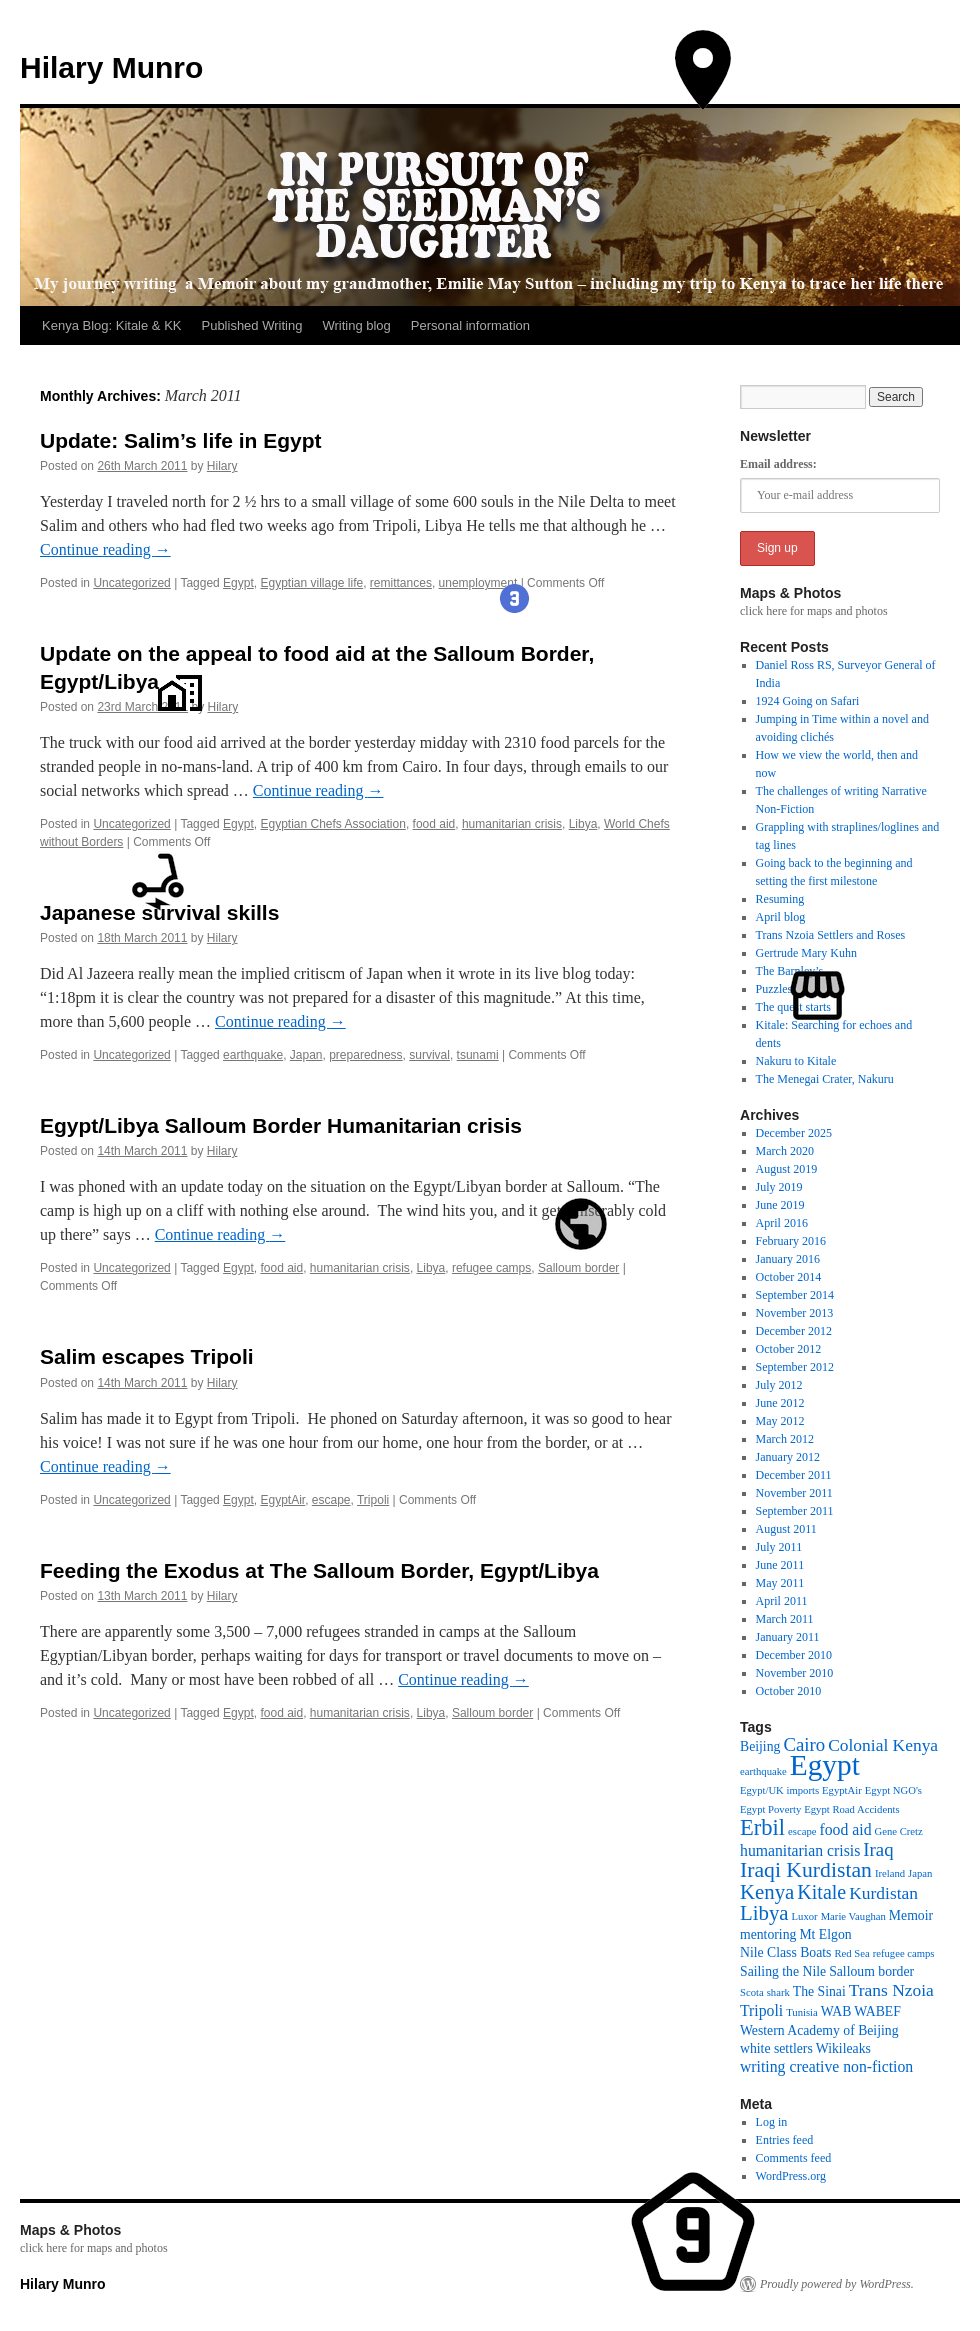 This screenshot has height=2331, width=980. What do you see at coordinates (581, 1224) in the screenshot?
I see `indicates public or global visibility` at bounding box center [581, 1224].